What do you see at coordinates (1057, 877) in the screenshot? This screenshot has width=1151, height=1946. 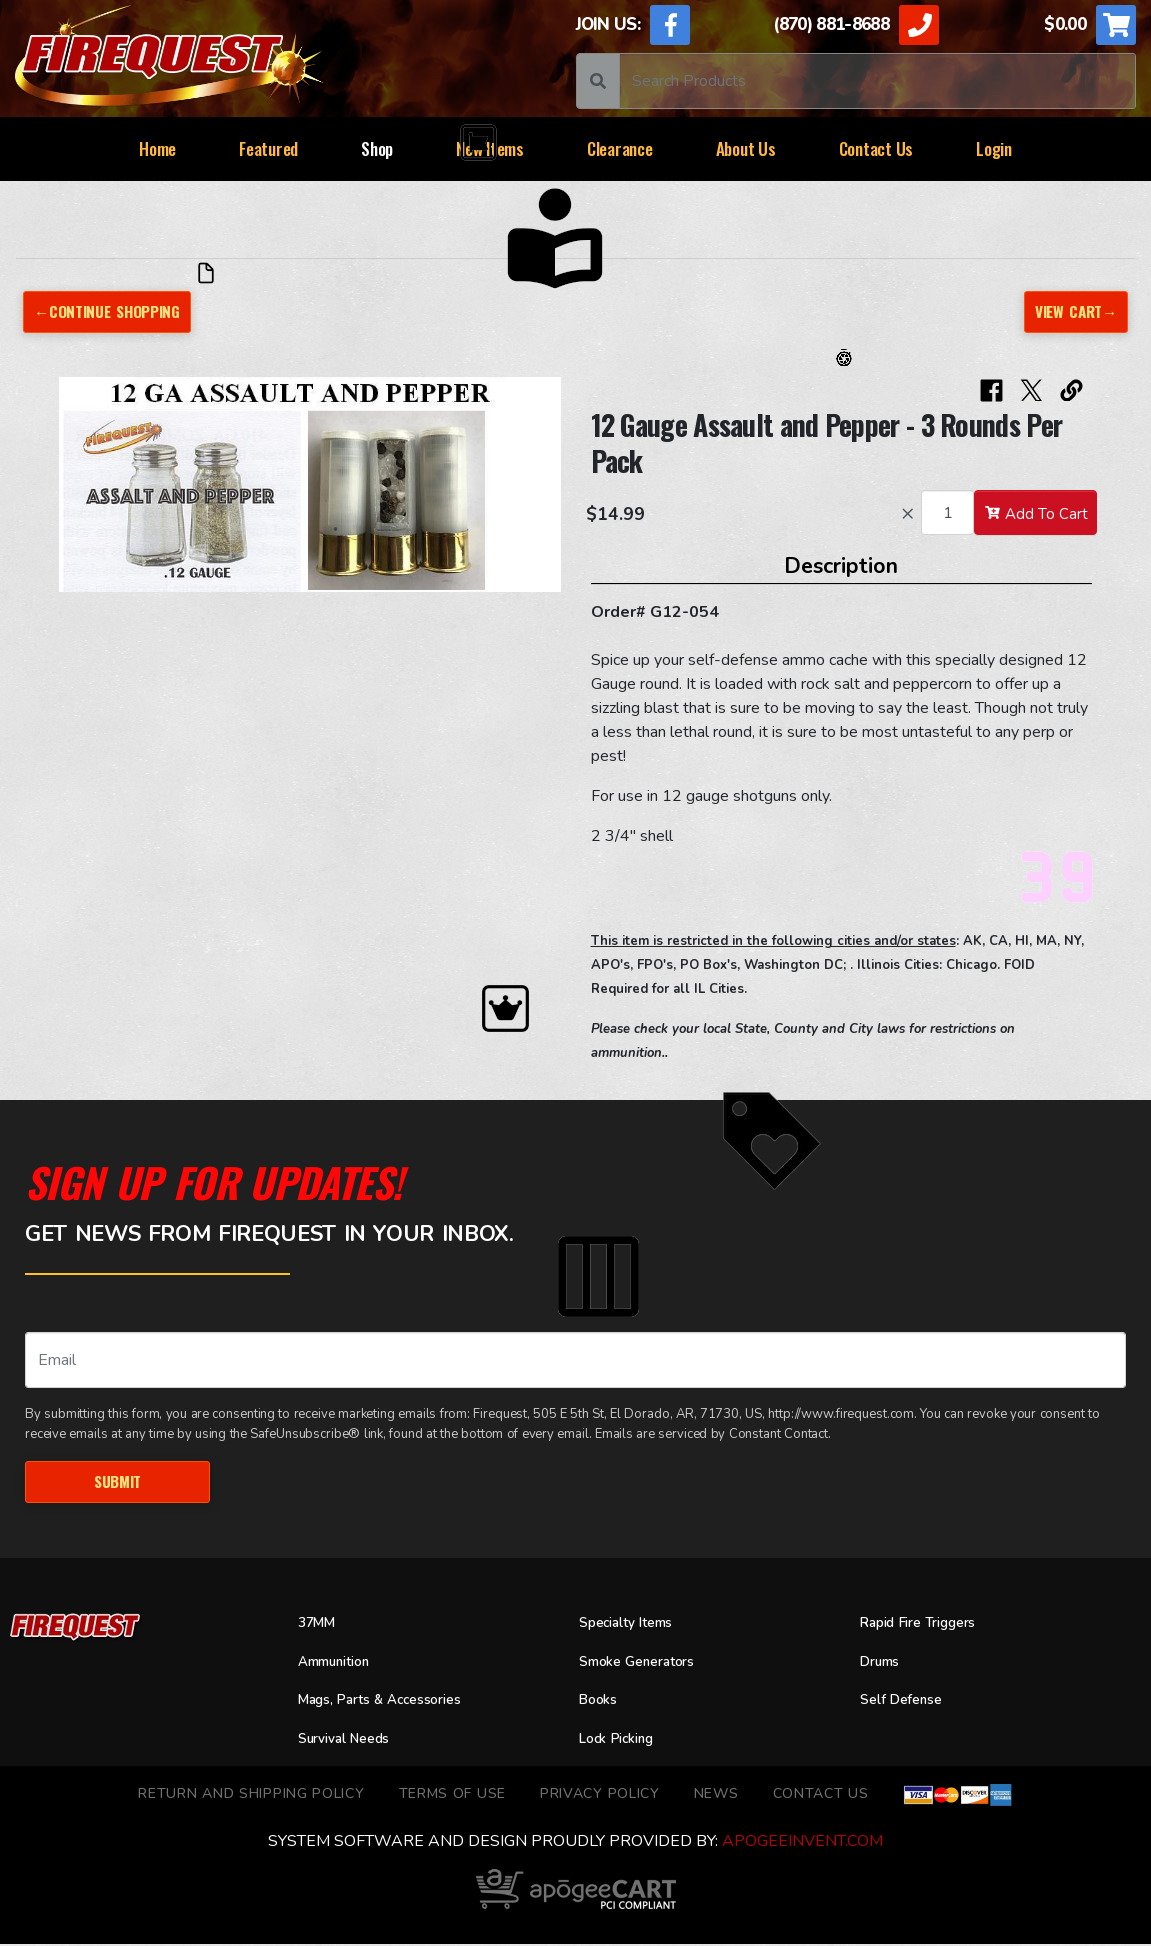 I see `displays the number 39 as a count or quantity indicator` at bounding box center [1057, 877].